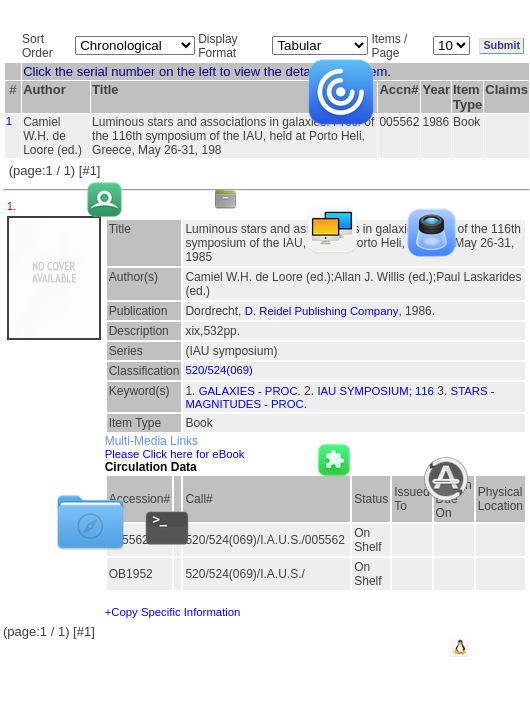 Image resolution: width=530 pixels, height=720 pixels. What do you see at coordinates (225, 198) in the screenshot?
I see `open file manager application` at bounding box center [225, 198].